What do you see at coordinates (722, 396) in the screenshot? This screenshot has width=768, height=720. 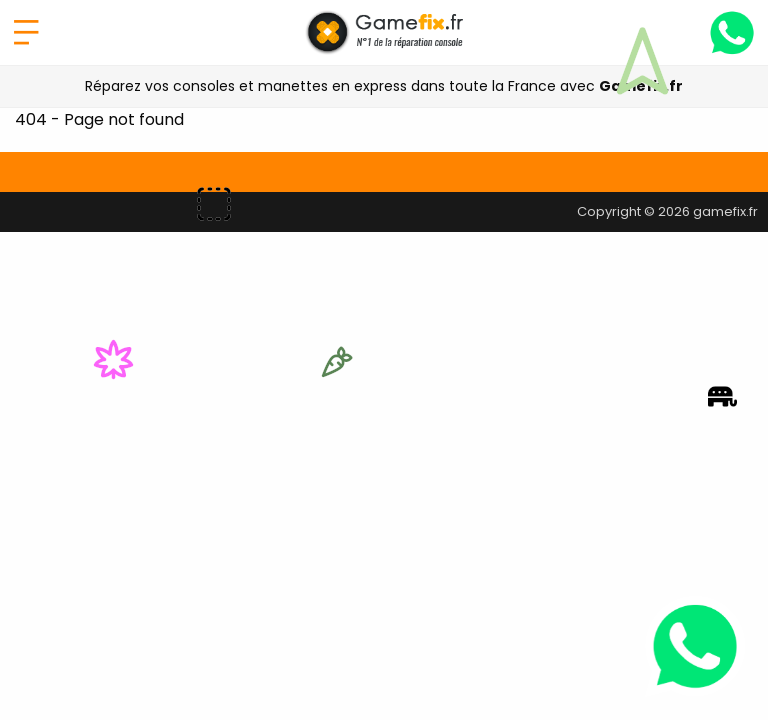 I see `indicates republican party affiliation` at bounding box center [722, 396].